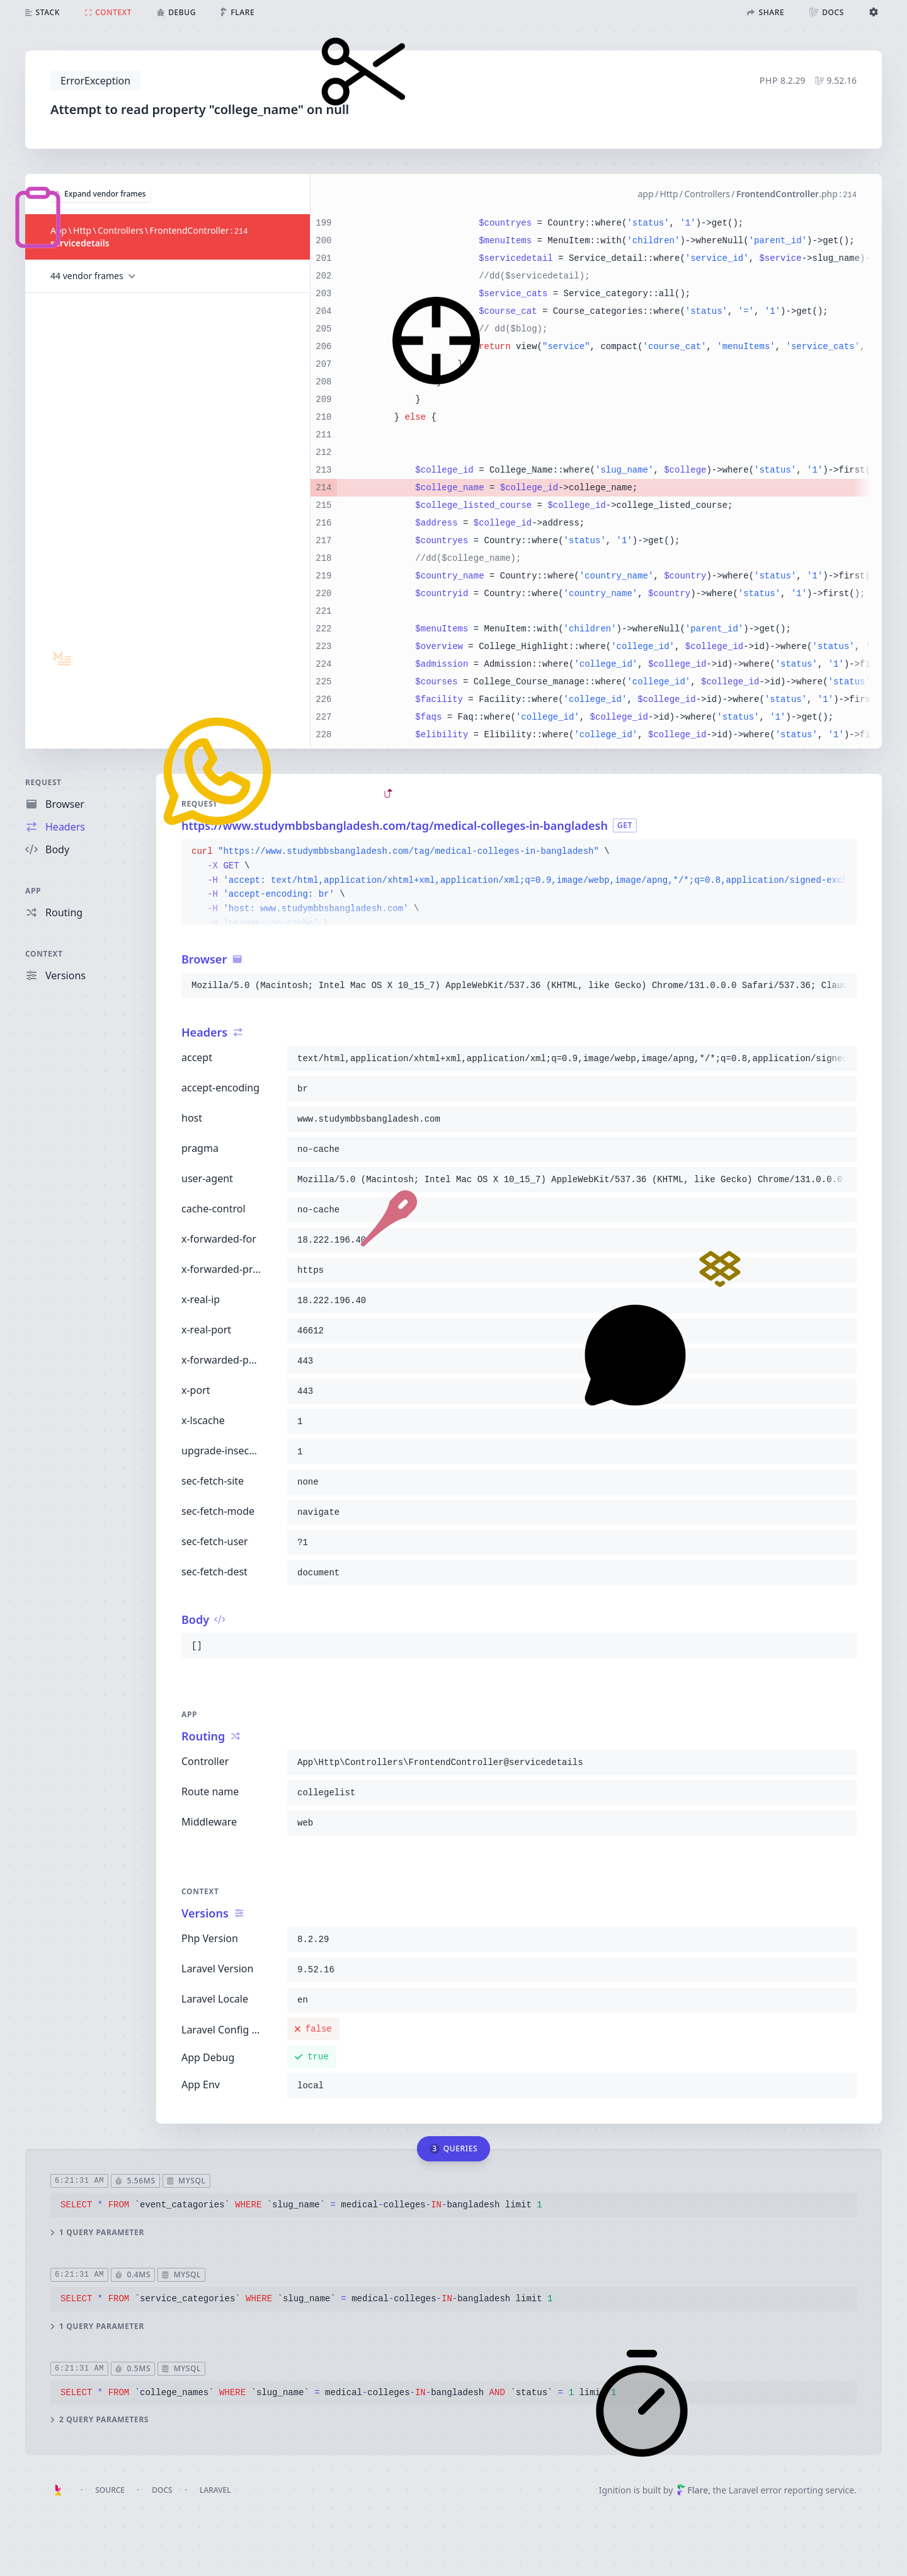 The height and width of the screenshot is (2576, 907). What do you see at coordinates (217, 771) in the screenshot?
I see `open whatsapp messaging app` at bounding box center [217, 771].